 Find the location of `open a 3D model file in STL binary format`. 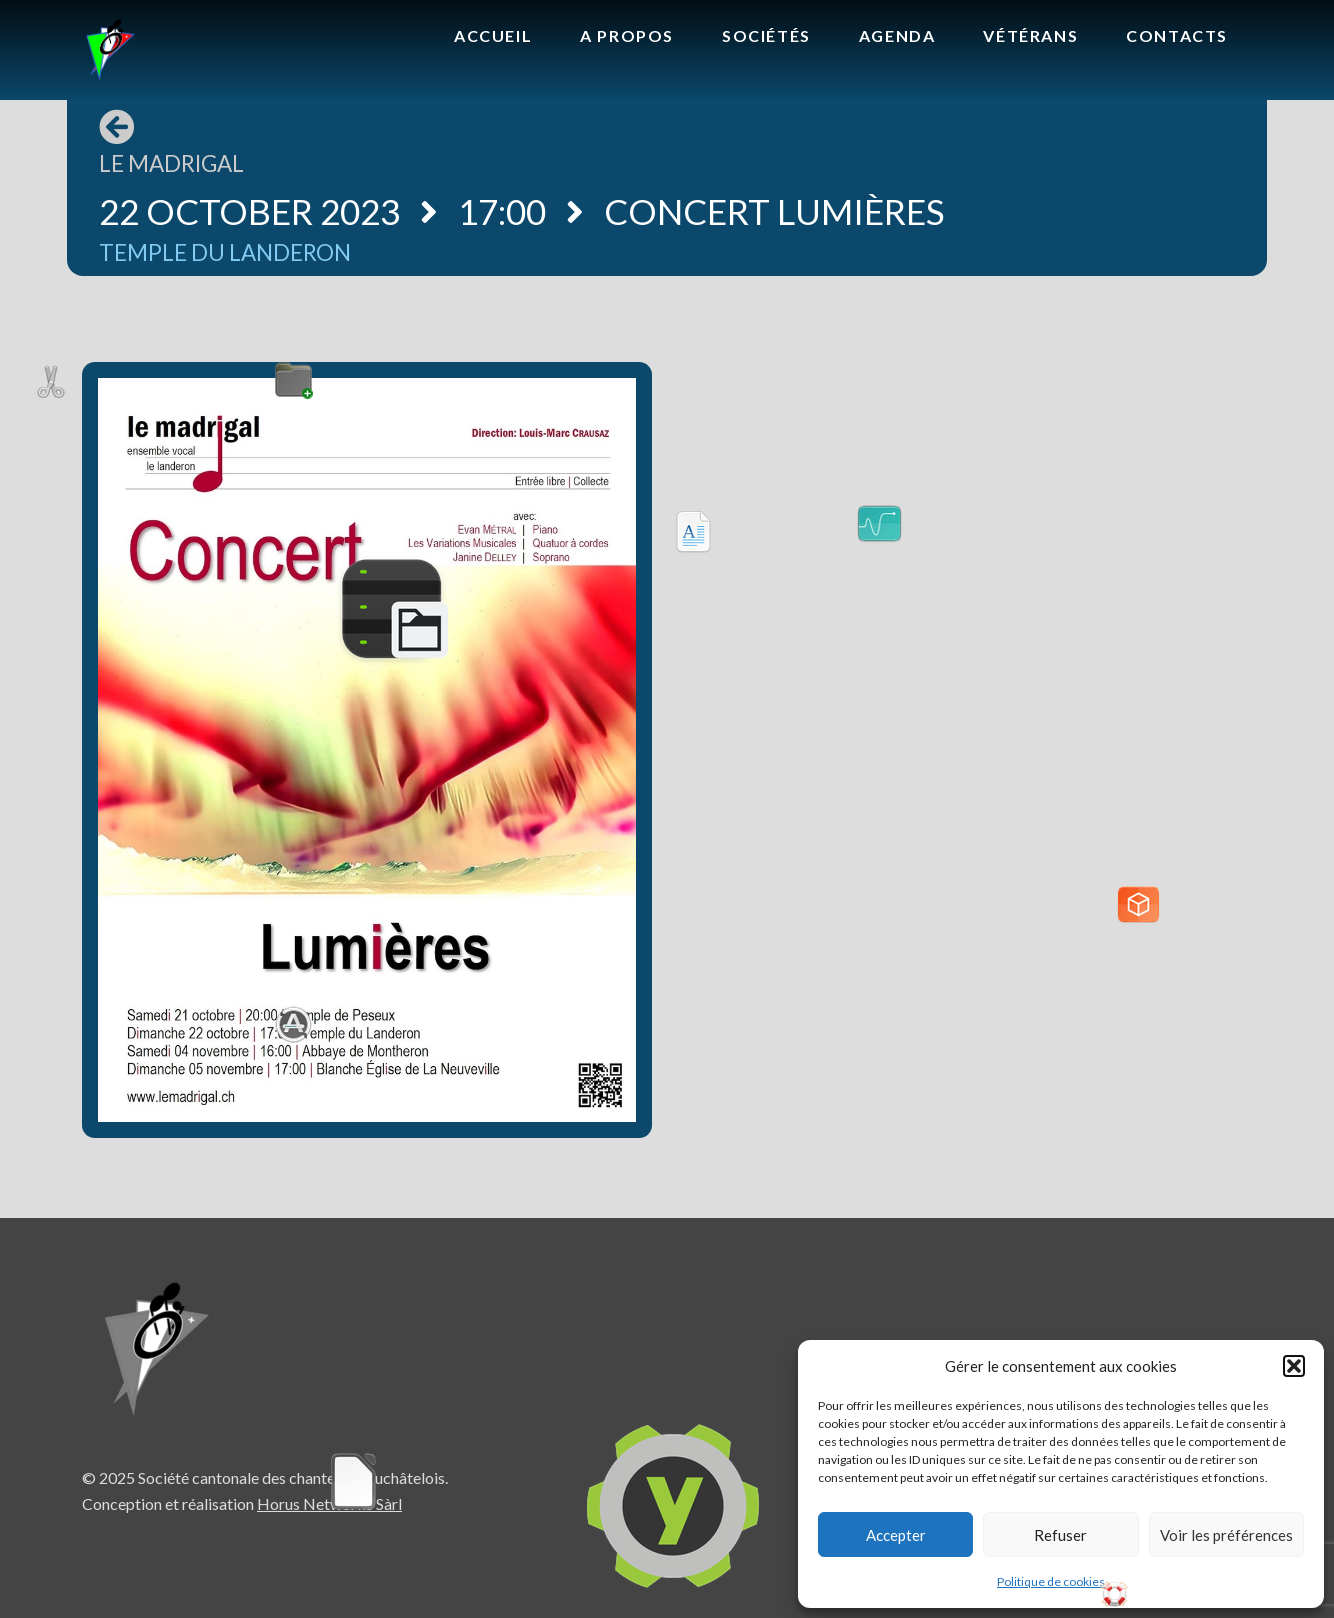

open a 3D model file in STL binary format is located at coordinates (1138, 903).